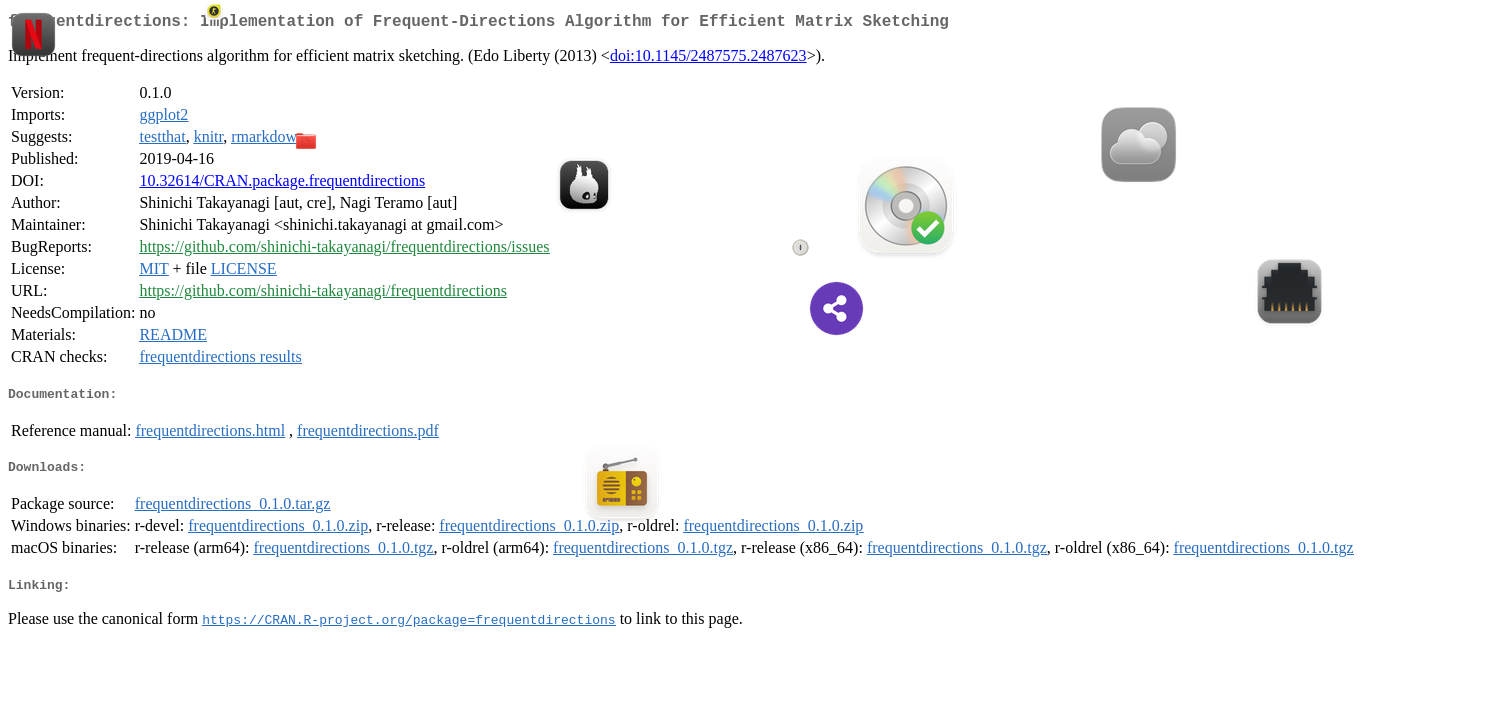  Describe the element at coordinates (584, 185) in the screenshot. I see `launch the badland game app` at that location.